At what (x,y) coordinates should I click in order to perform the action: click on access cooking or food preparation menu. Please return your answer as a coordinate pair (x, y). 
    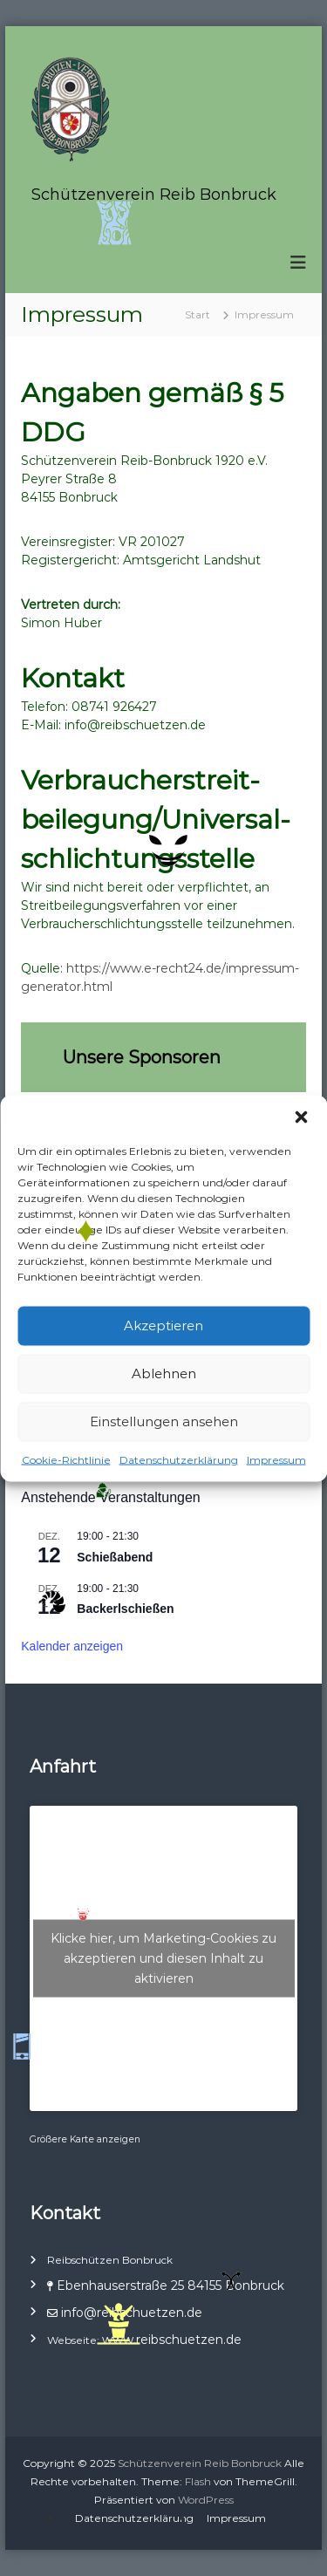
    Looking at the image, I should click on (53, 1602).